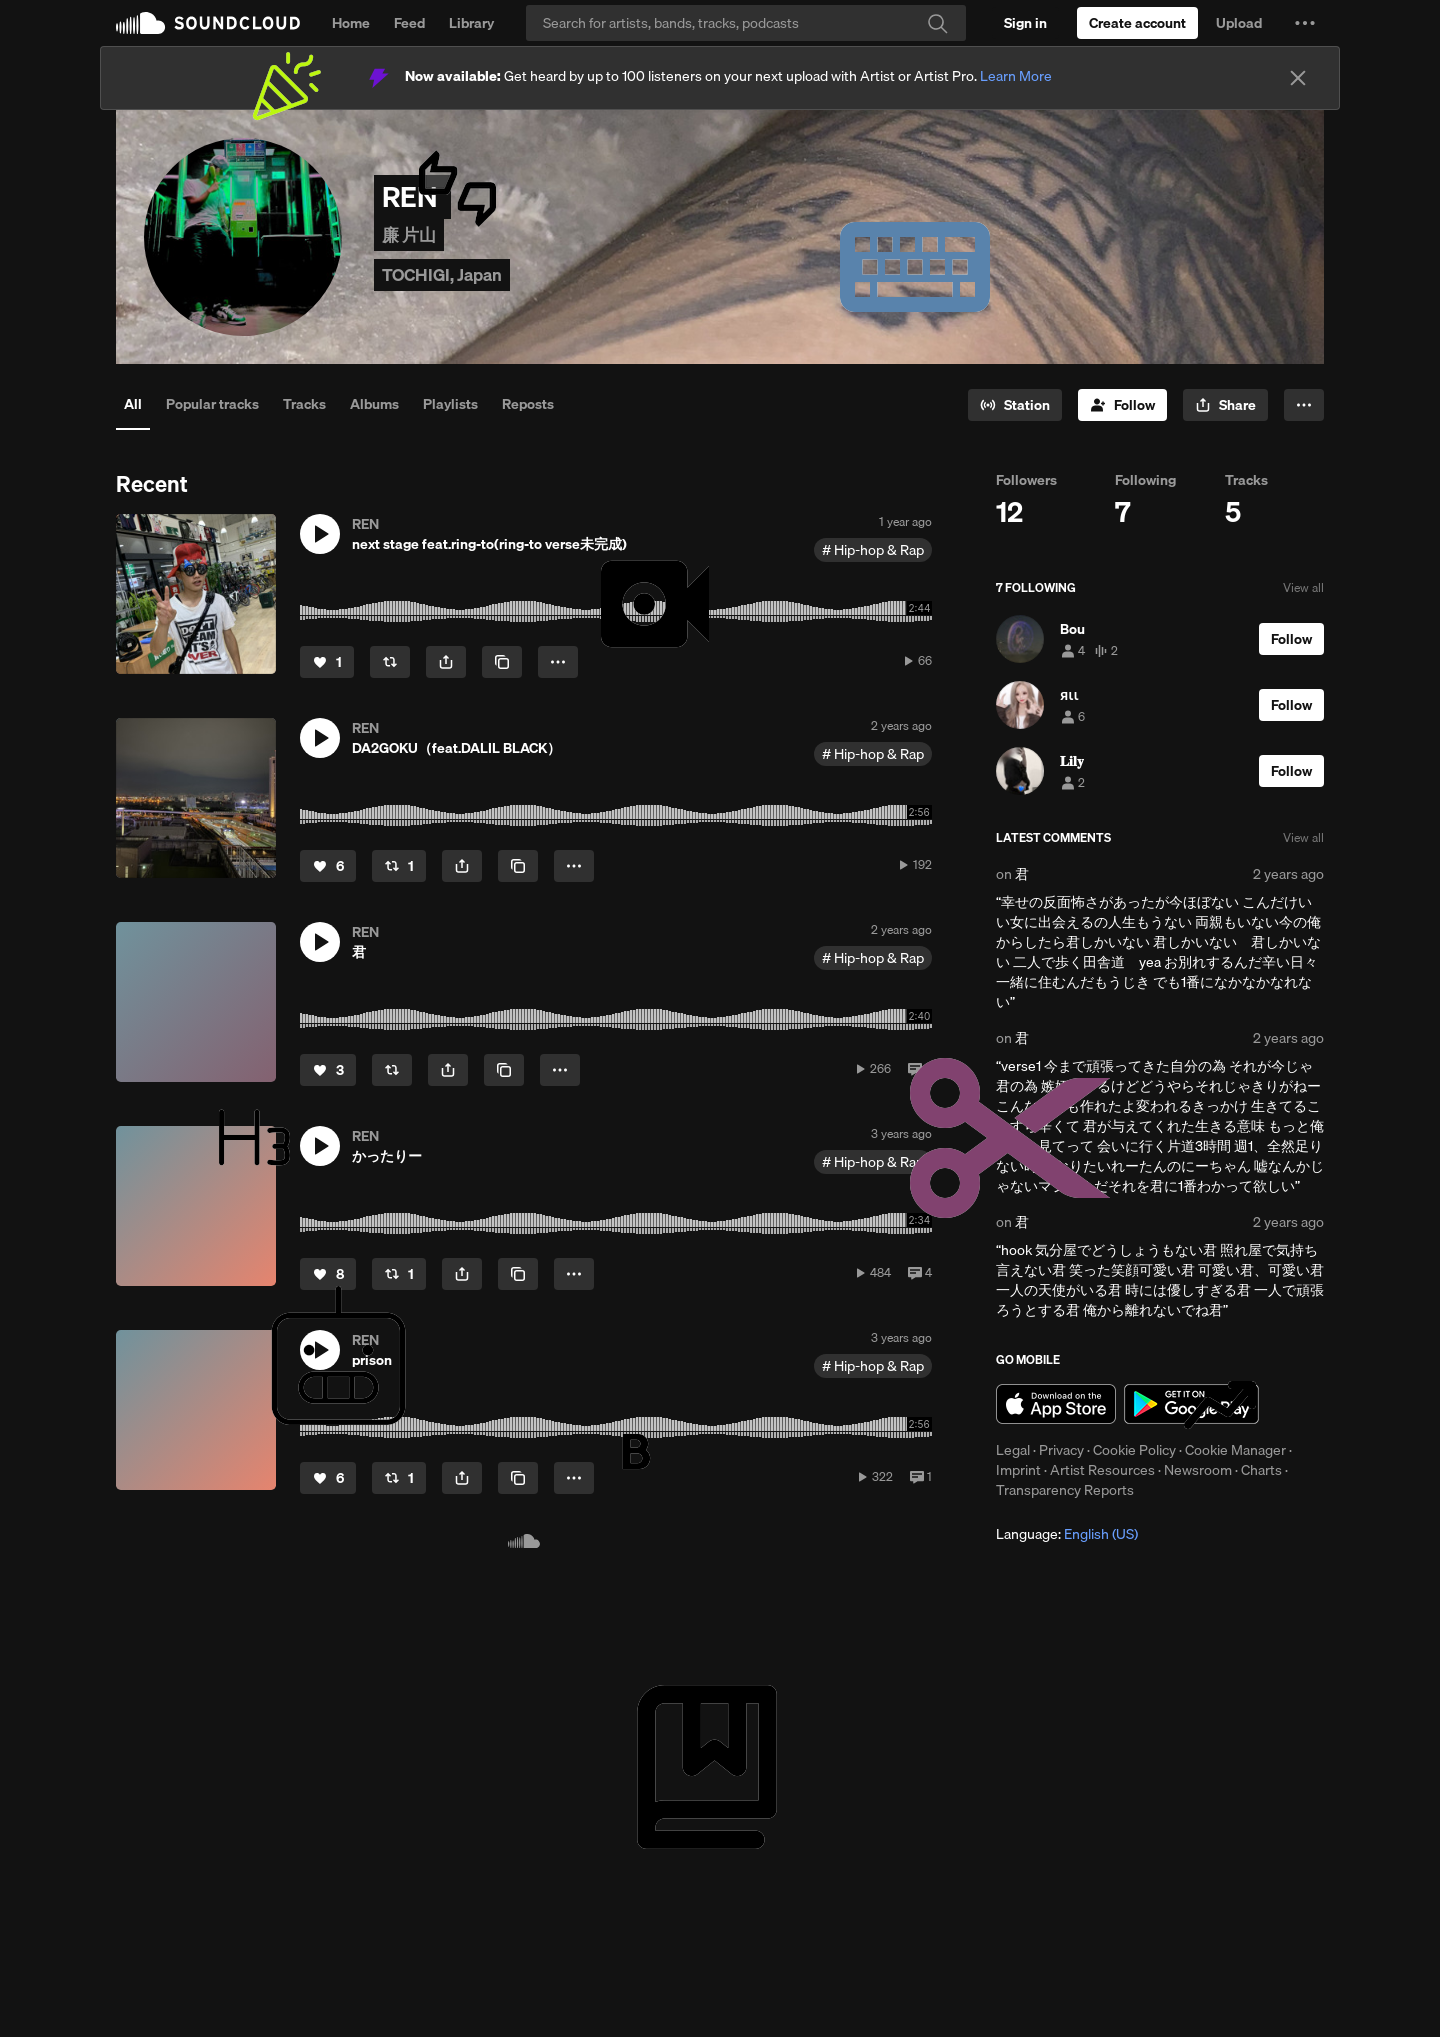  I want to click on apply bold formatting to selected text, so click(636, 1451).